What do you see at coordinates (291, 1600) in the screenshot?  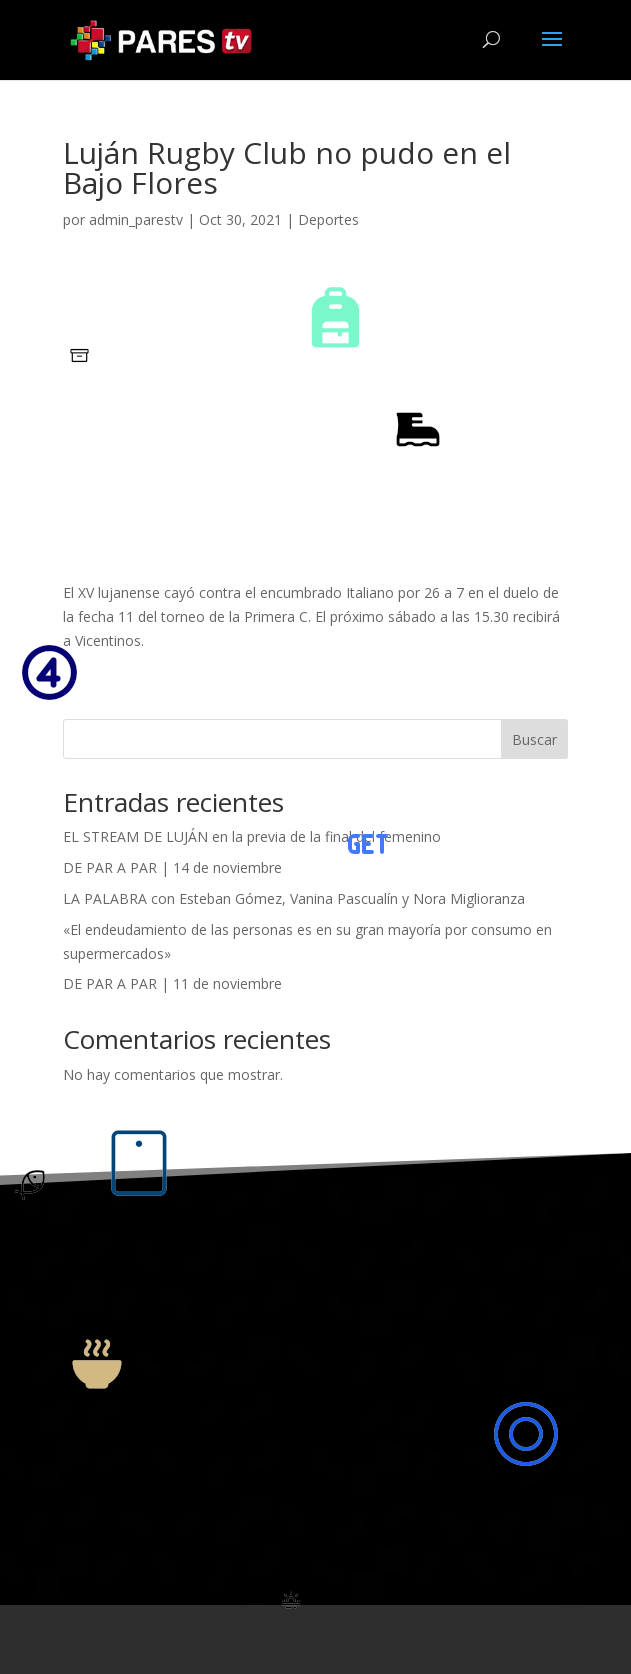 I see `view sunset time or golden hour info` at bounding box center [291, 1600].